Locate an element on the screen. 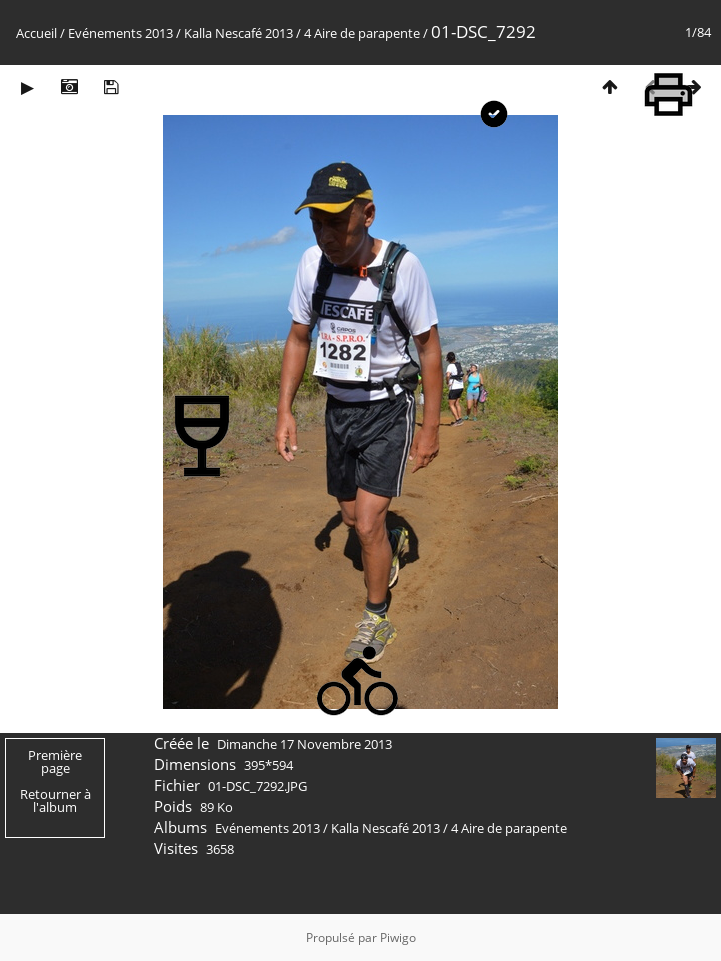  find nearby wine bars or restaurants is located at coordinates (202, 436).